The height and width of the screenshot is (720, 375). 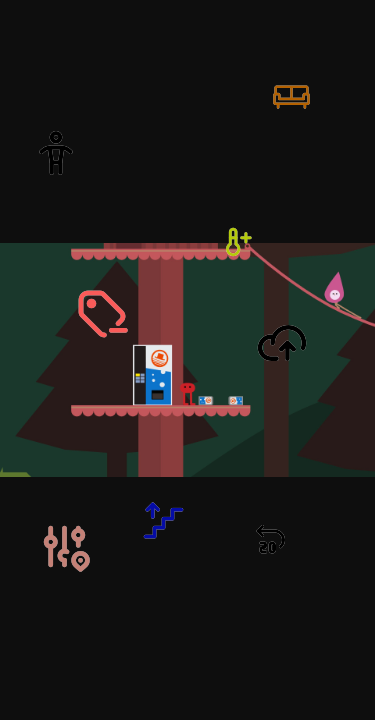 I want to click on skip backward 20 seconds, so click(x=270, y=540).